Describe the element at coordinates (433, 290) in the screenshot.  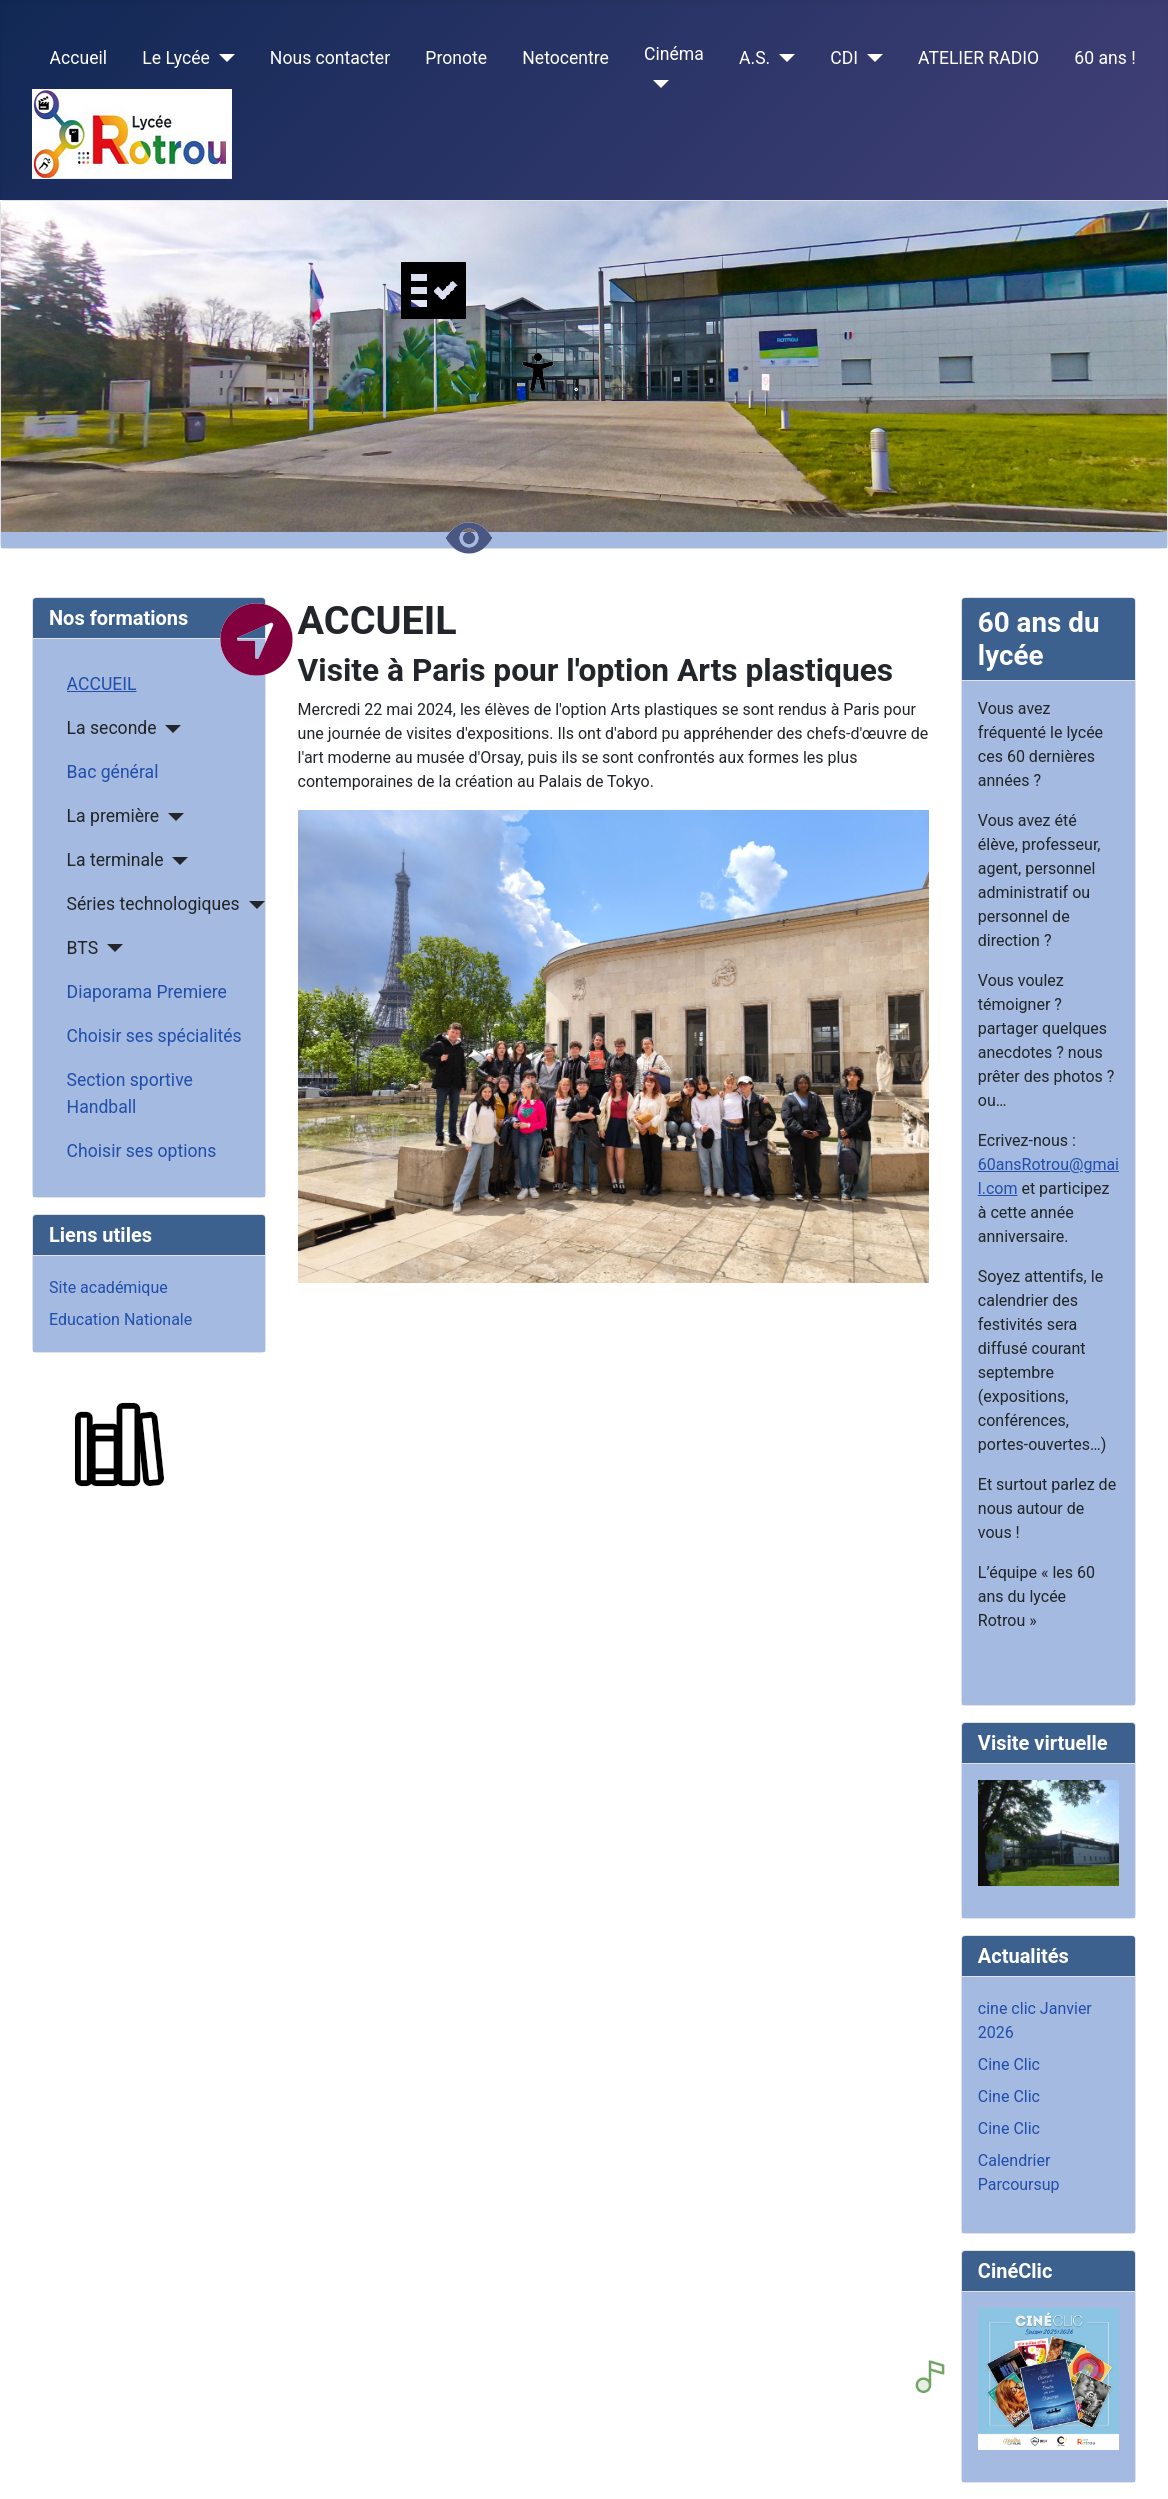
I see `verify or review checklist items` at that location.